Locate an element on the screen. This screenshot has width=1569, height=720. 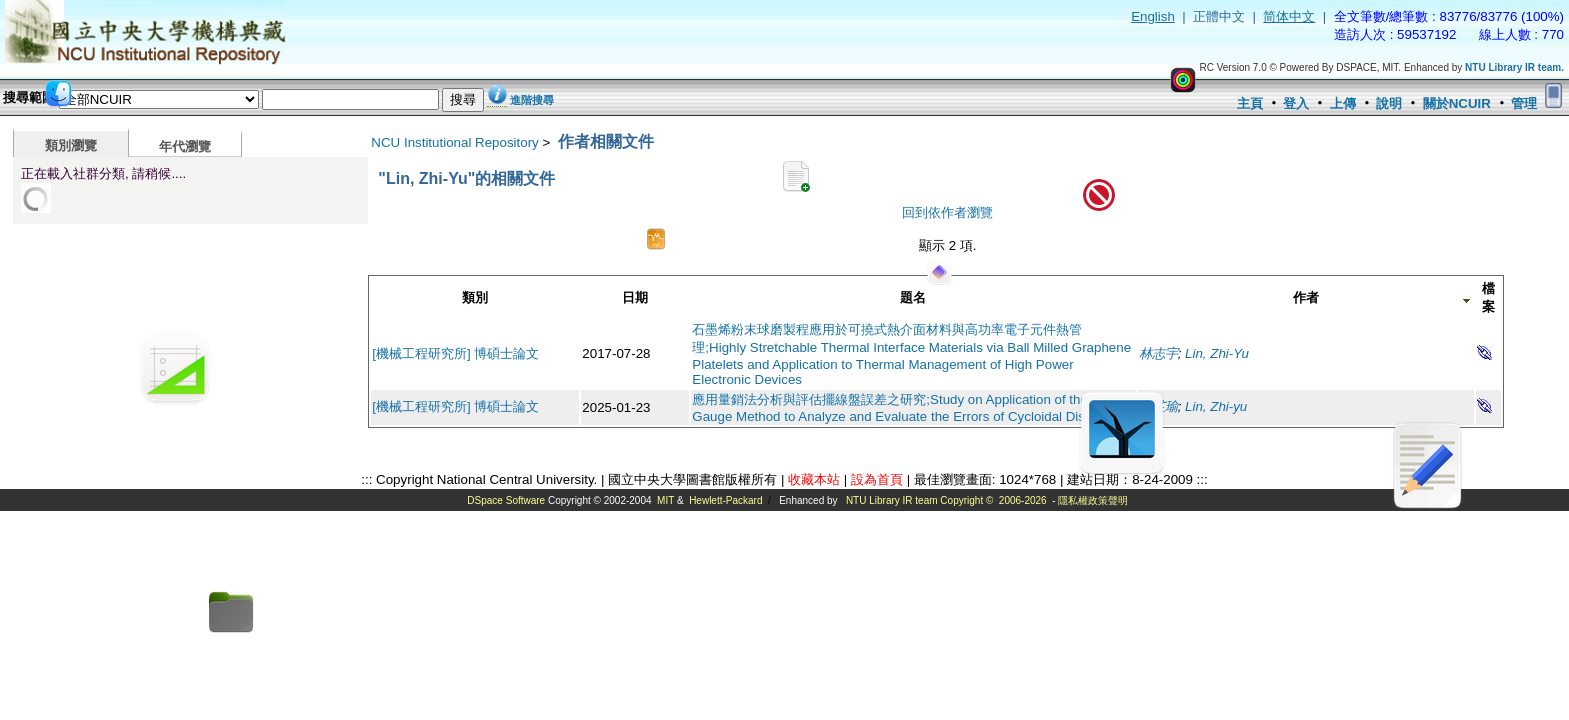
a VirtualBox OVF virtual machine file is located at coordinates (656, 239).